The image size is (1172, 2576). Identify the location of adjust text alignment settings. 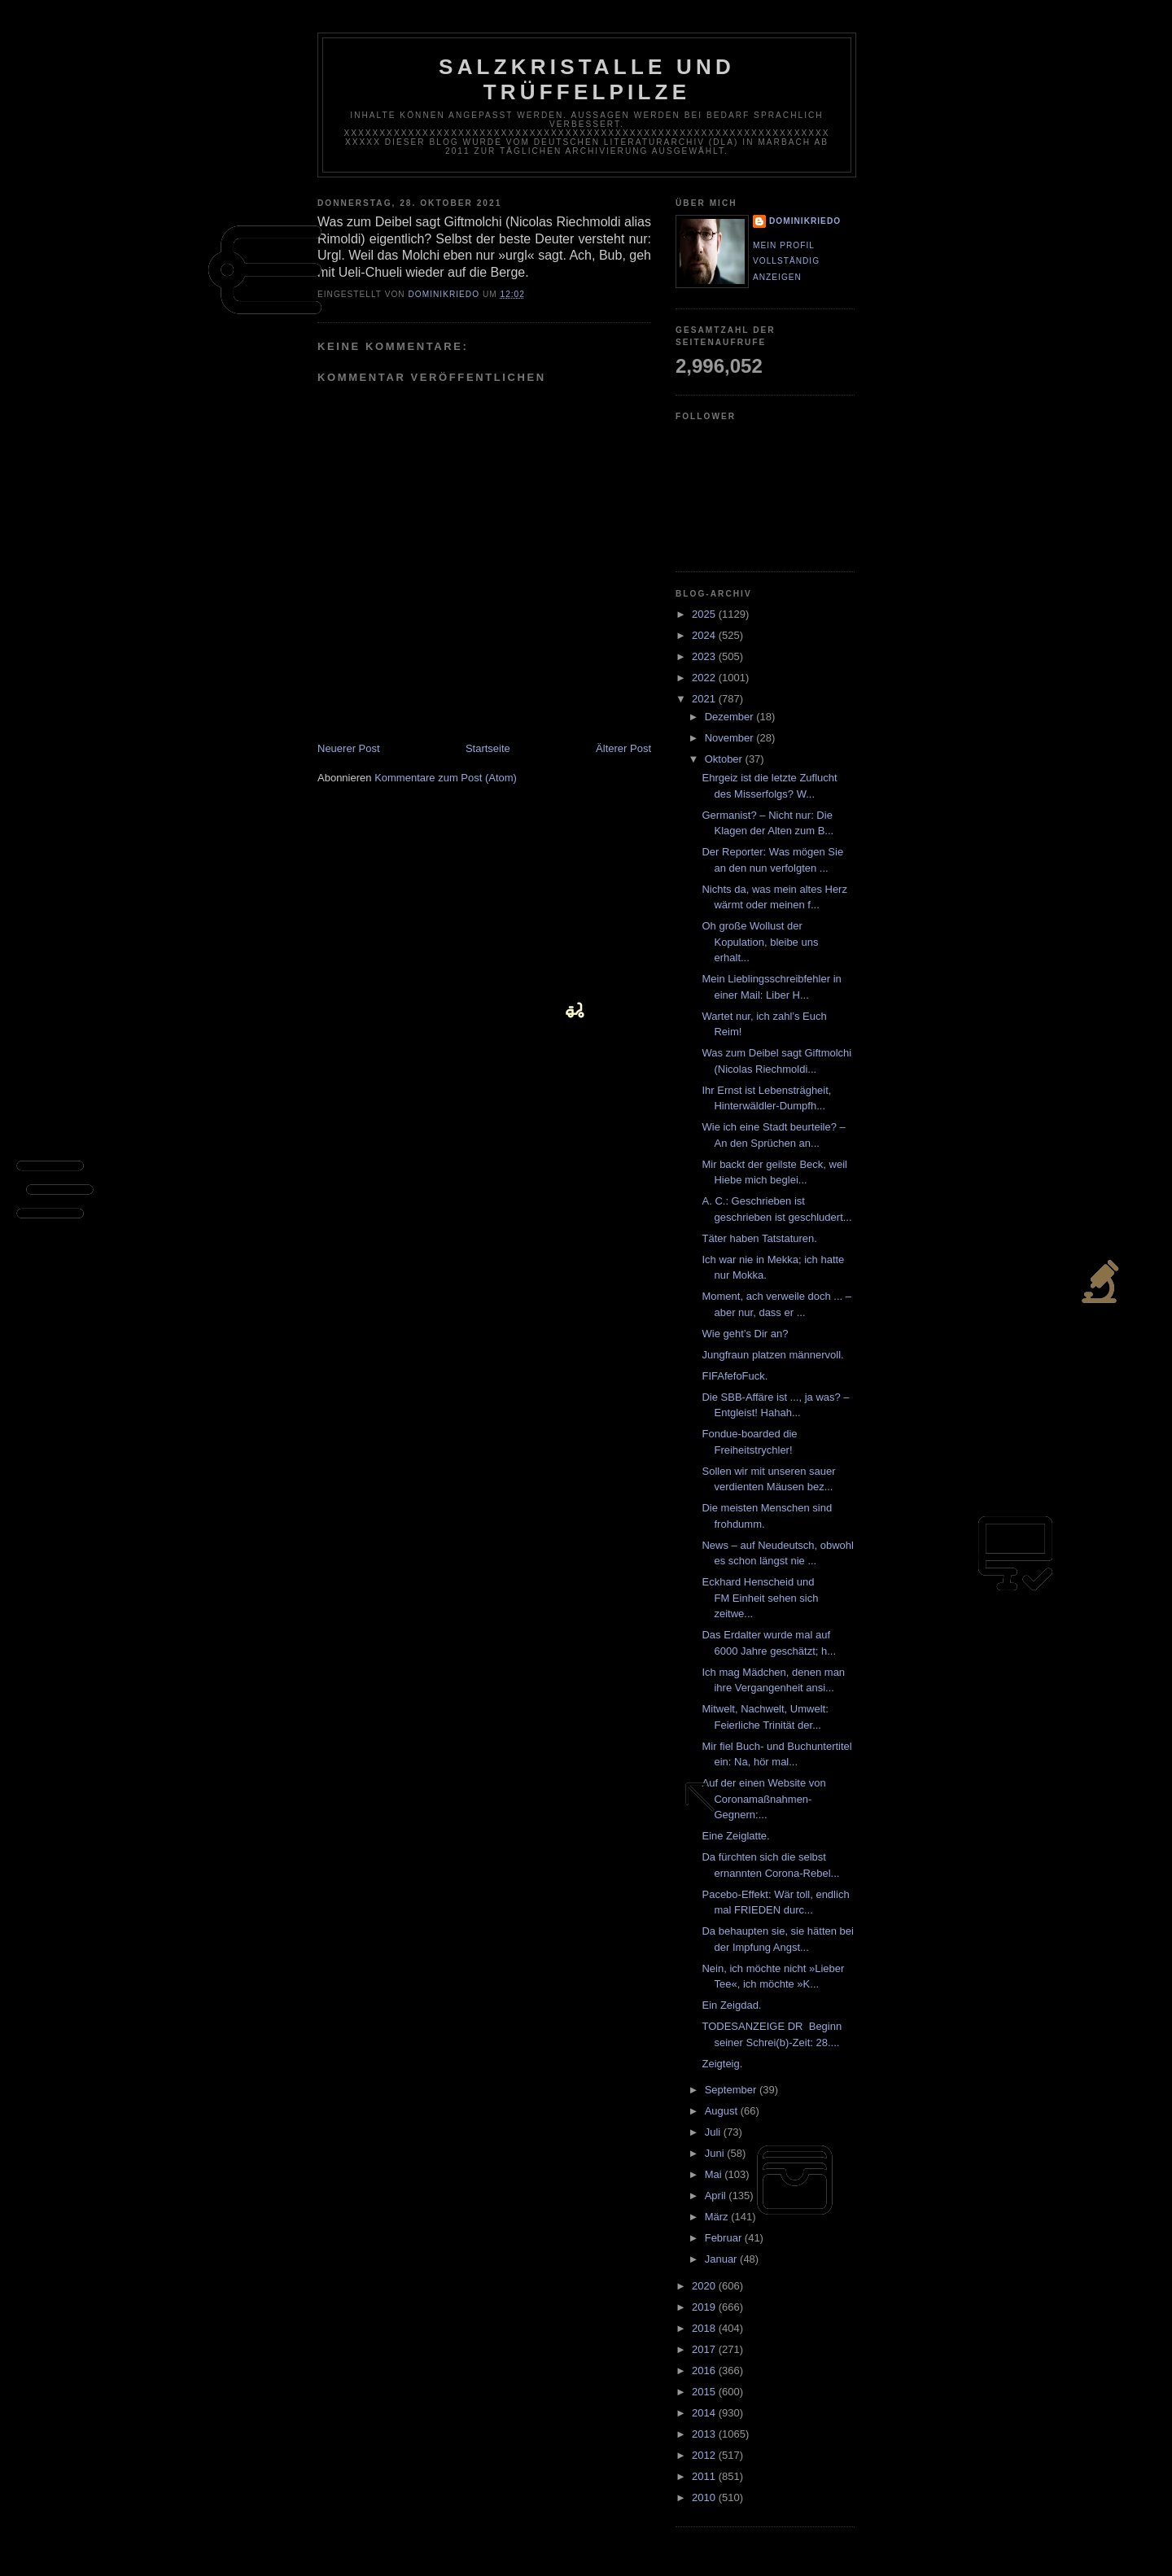
(265, 269).